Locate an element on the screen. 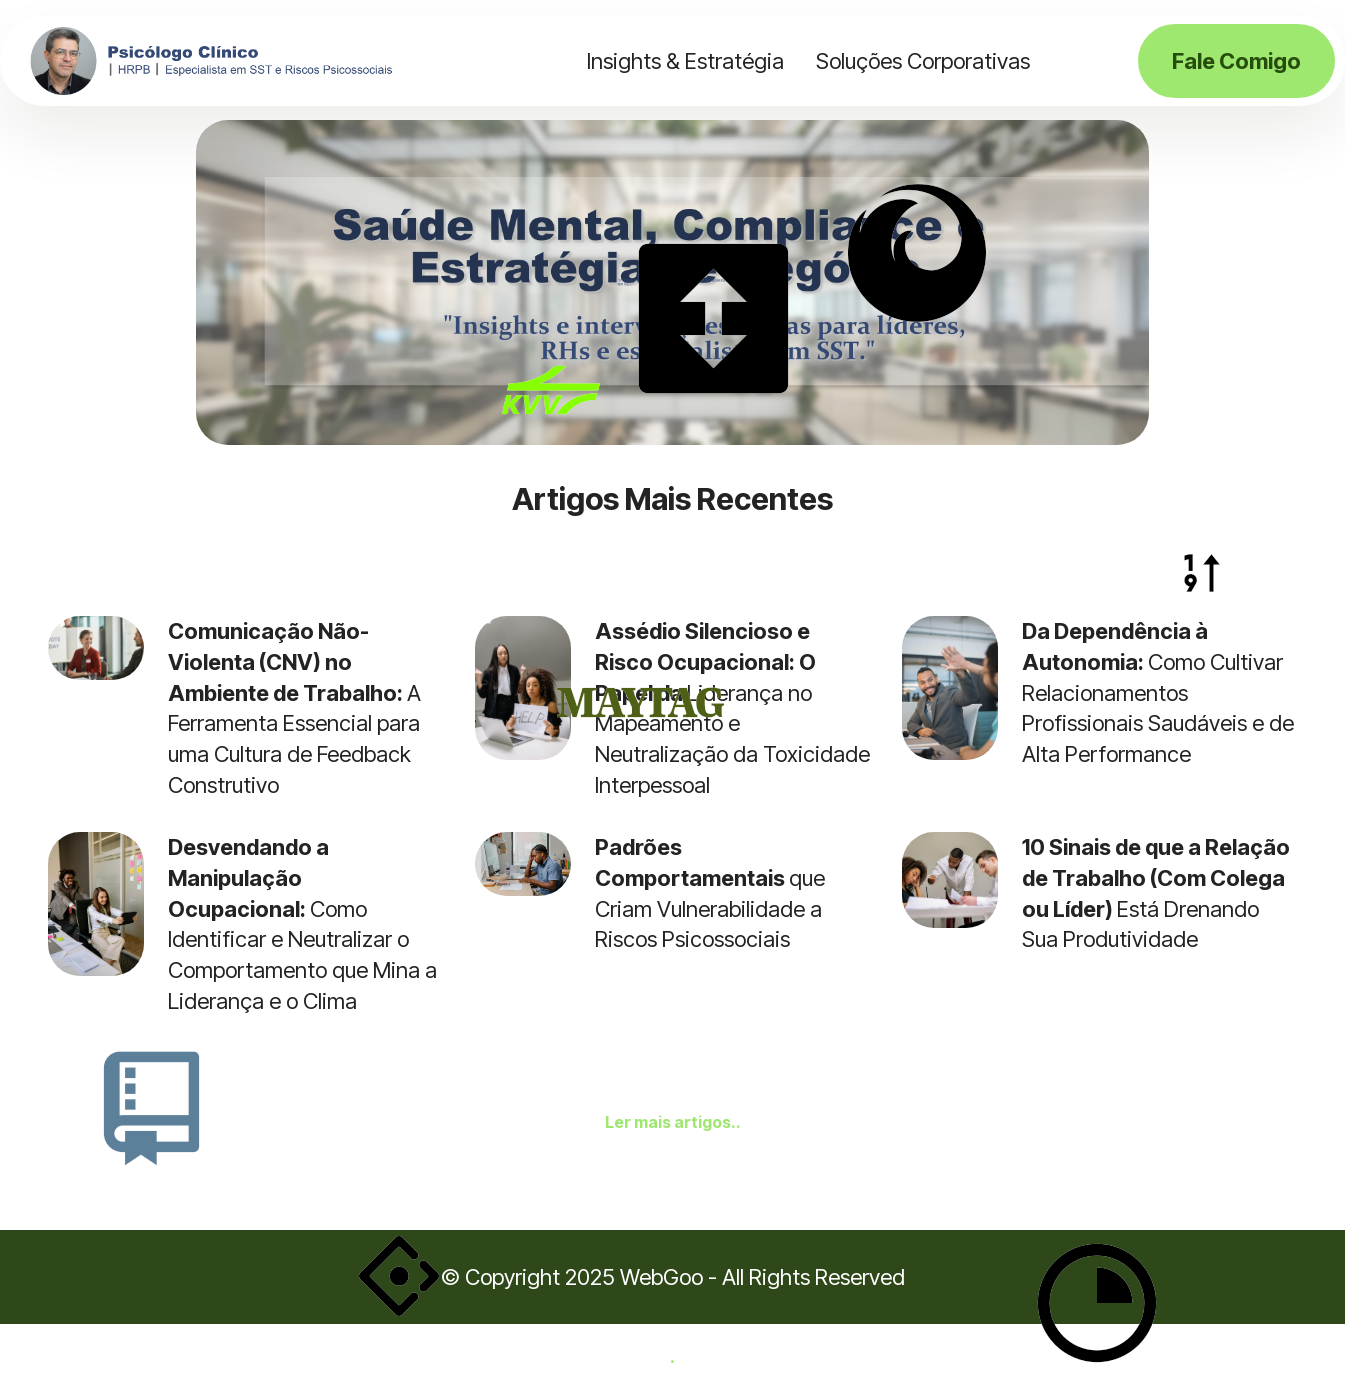 Image resolution: width=1345 pixels, height=1388 pixels. navigate to Ant Design documentation or resources is located at coordinates (399, 1276).